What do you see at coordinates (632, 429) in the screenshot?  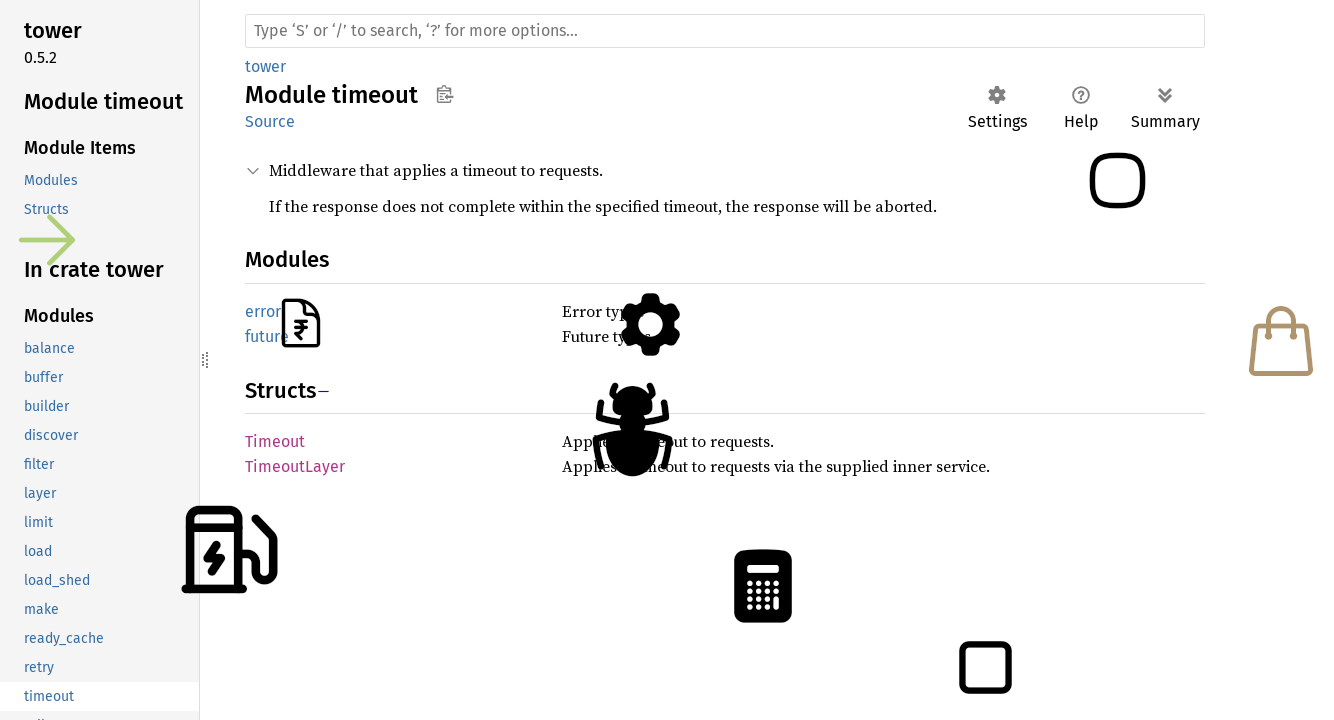 I see `report a bug or issue` at bounding box center [632, 429].